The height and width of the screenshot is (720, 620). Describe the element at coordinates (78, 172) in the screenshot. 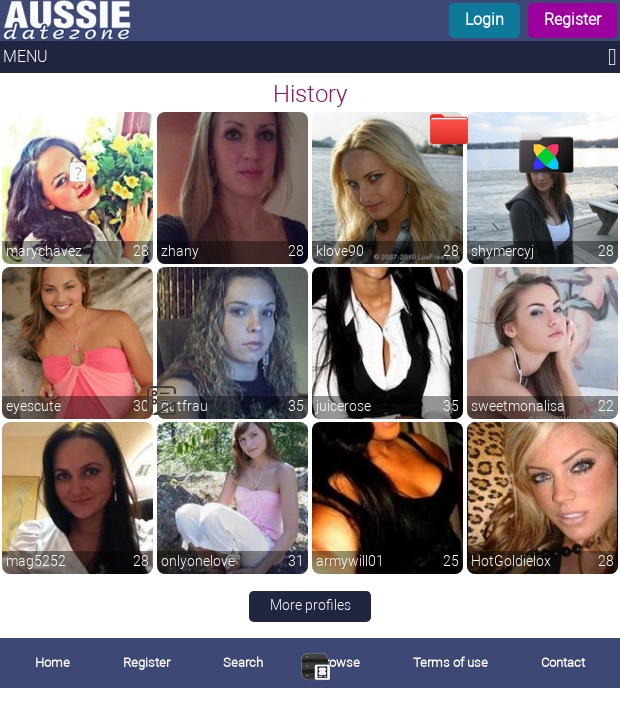

I see `indicates an unrecognized file type` at that location.